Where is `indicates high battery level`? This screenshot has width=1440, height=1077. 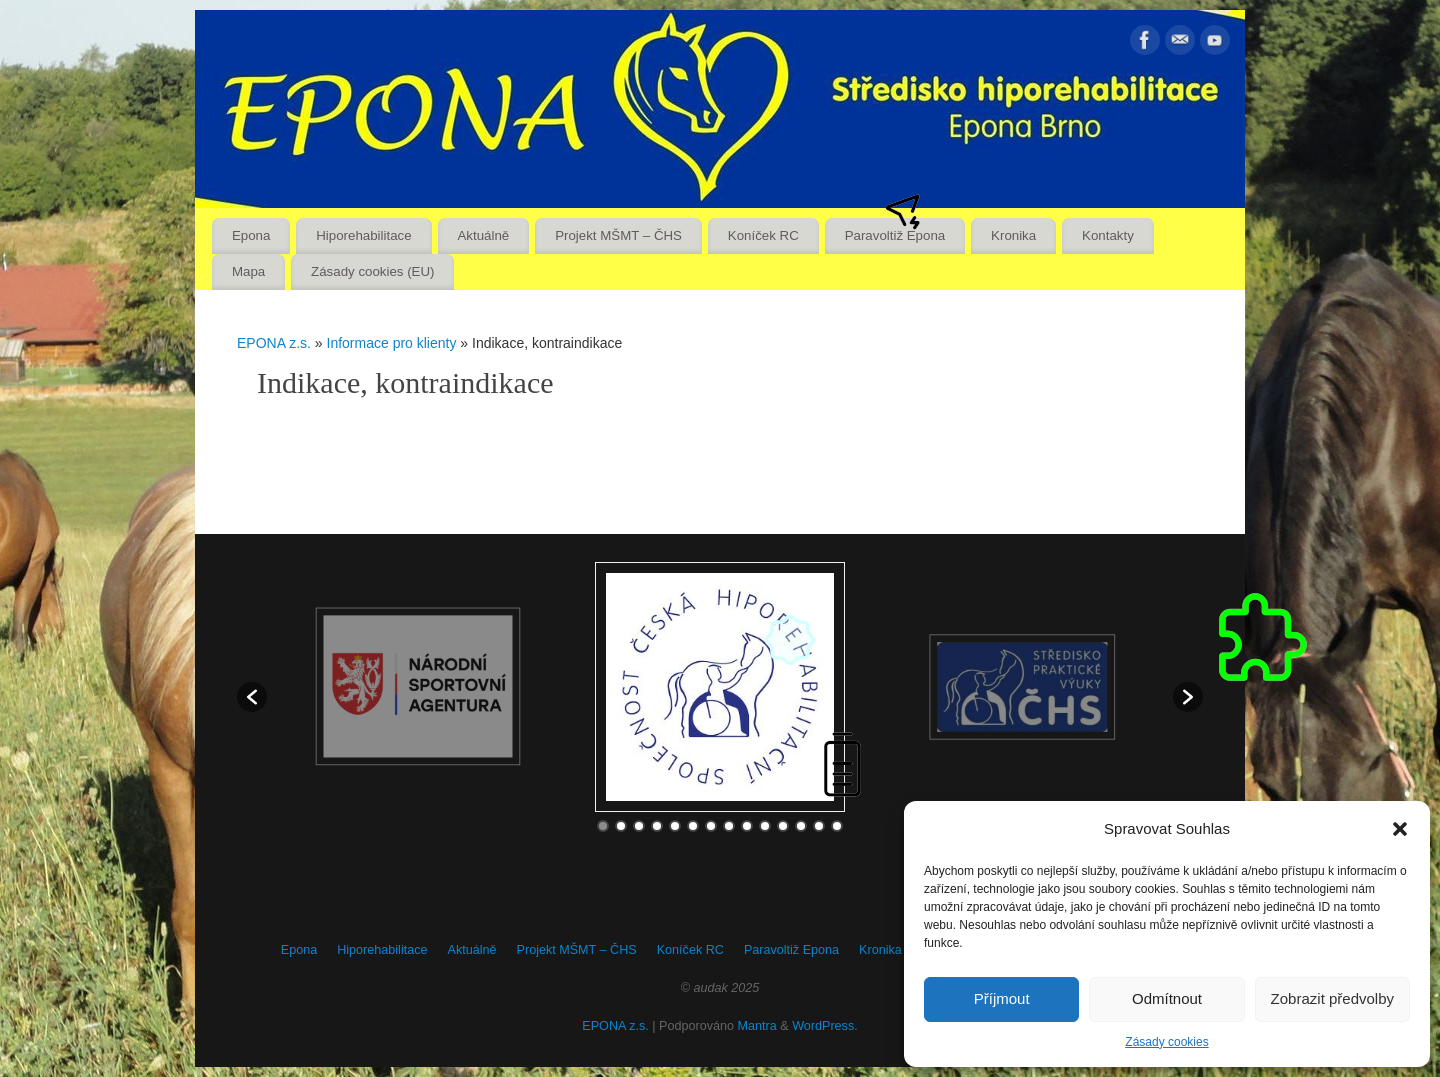 indicates high battery level is located at coordinates (842, 765).